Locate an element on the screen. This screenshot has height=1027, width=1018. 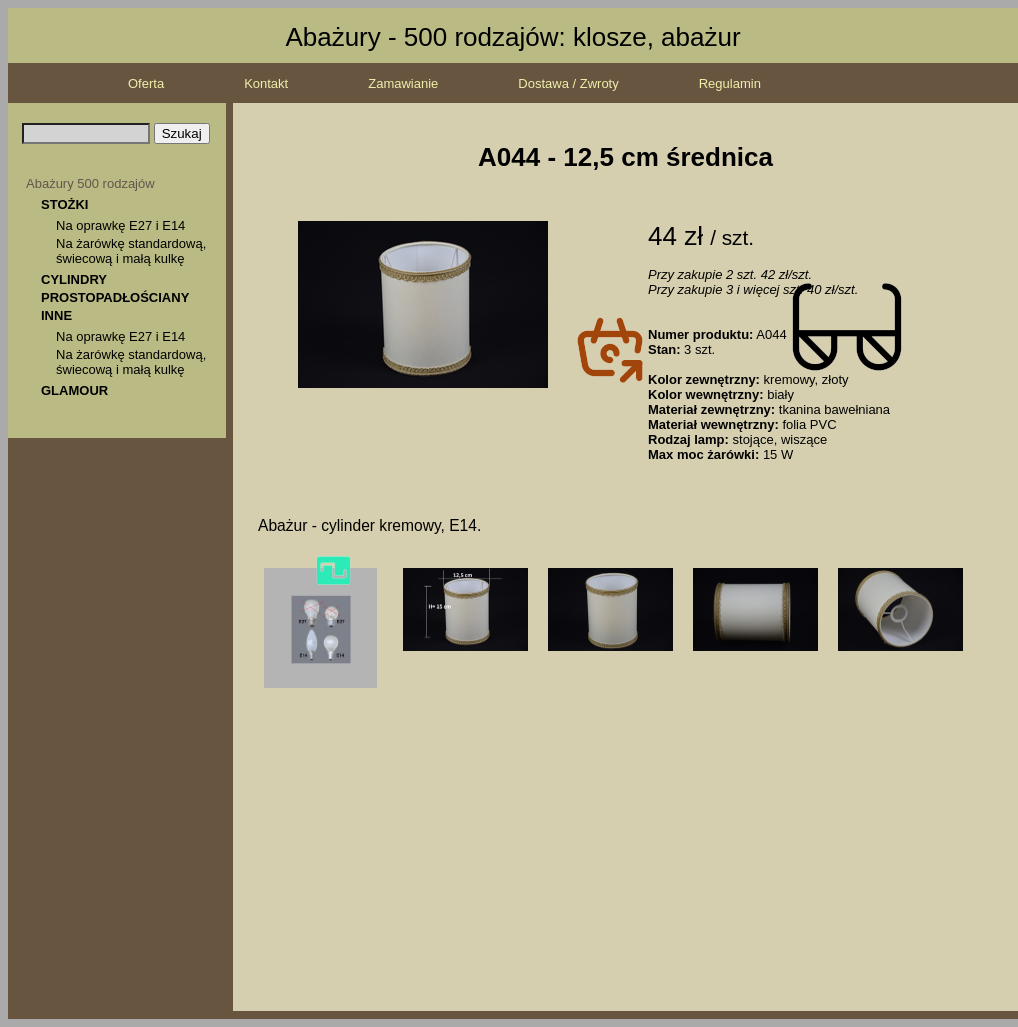
share your shopping basket with others is located at coordinates (610, 347).